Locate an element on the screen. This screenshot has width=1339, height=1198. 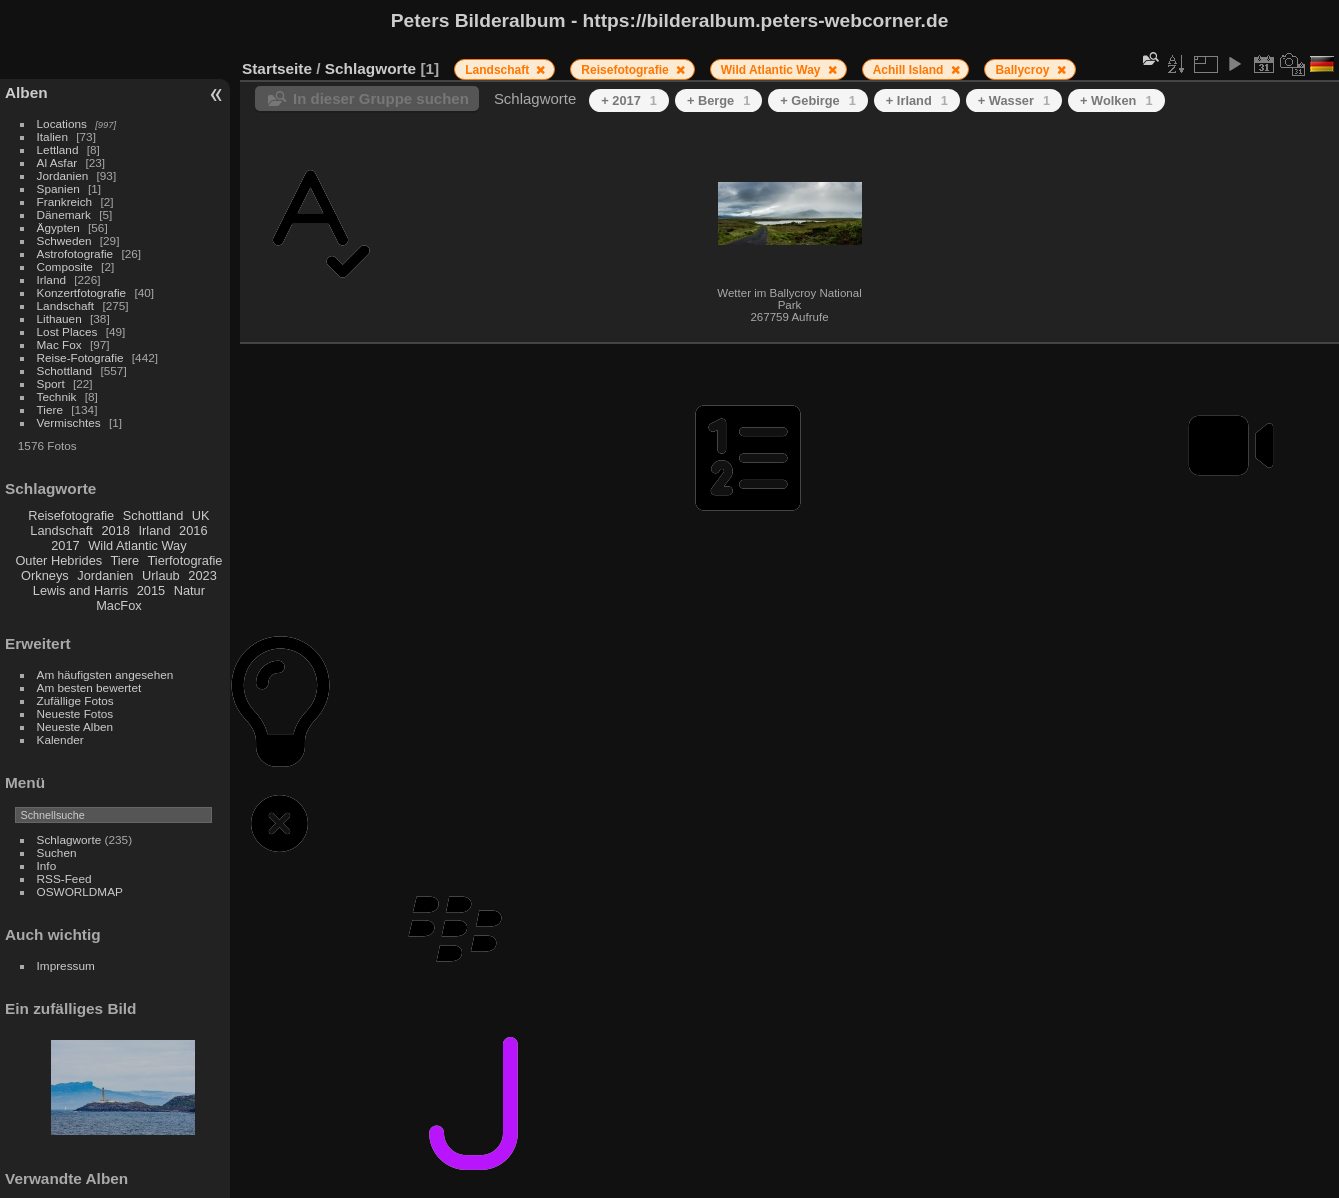
create a numbered list is located at coordinates (748, 458).